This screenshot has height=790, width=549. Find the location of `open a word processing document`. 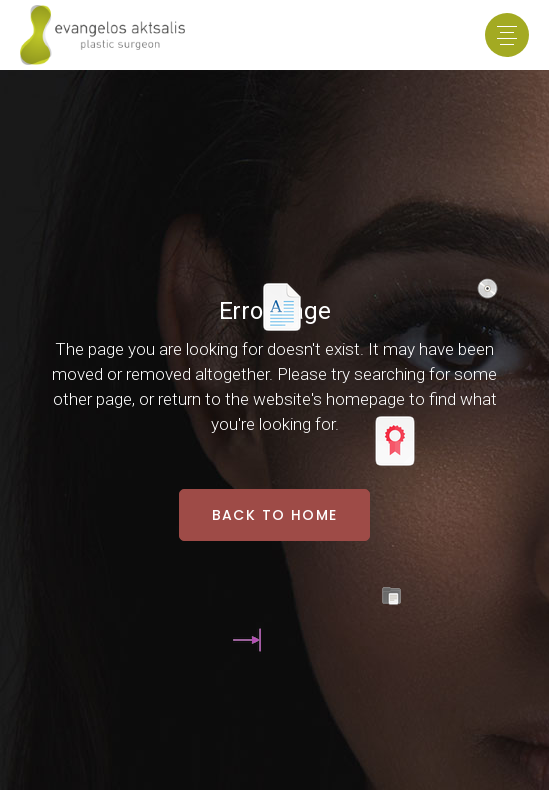

open a word processing document is located at coordinates (282, 307).